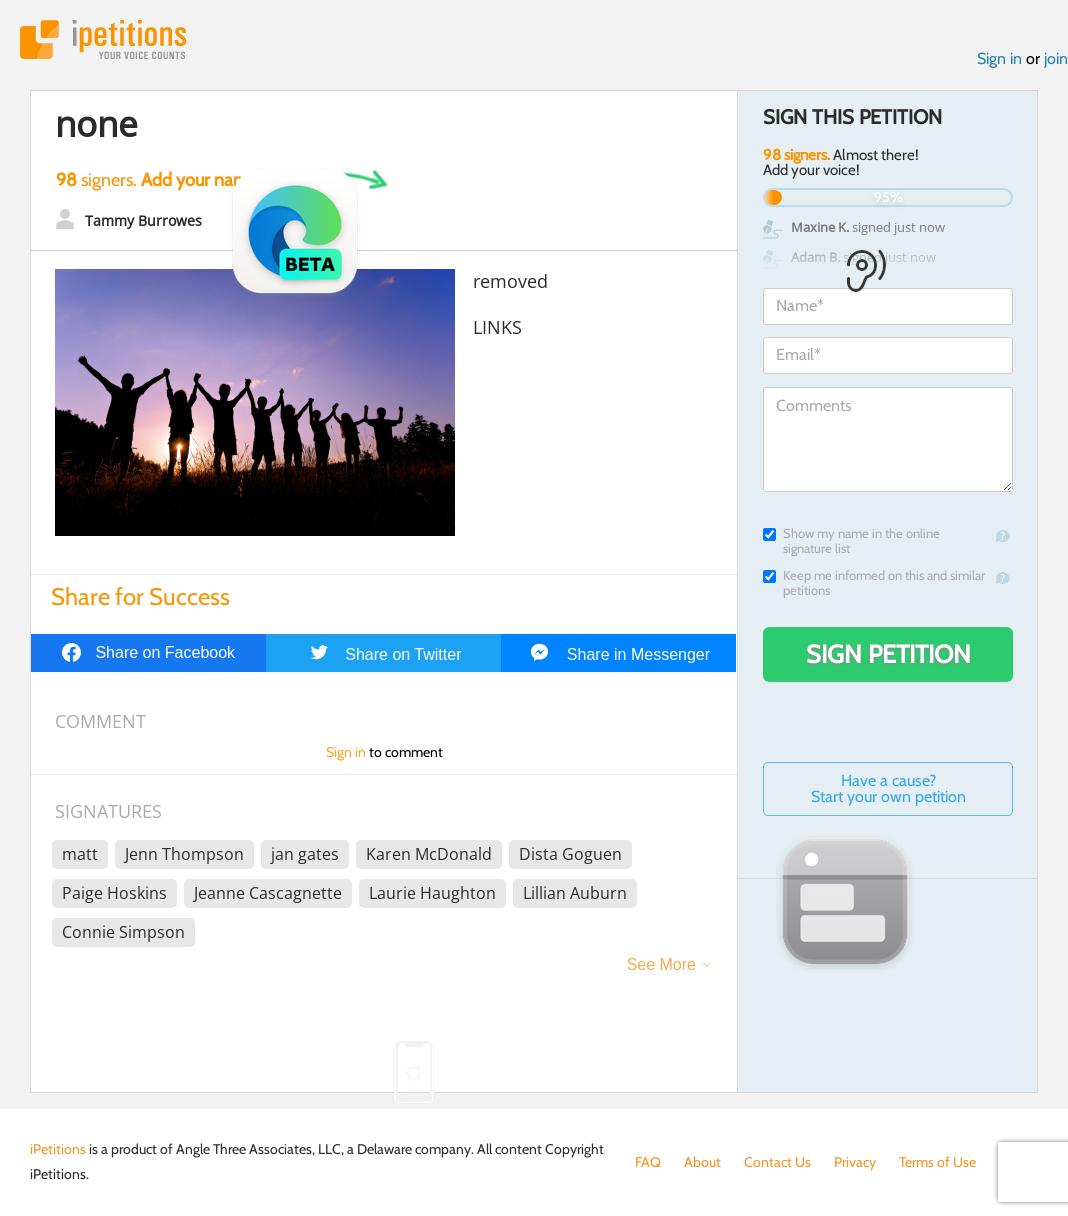  Describe the element at coordinates (414, 1073) in the screenshot. I see `indicates kde connect is running in the system tray` at that location.